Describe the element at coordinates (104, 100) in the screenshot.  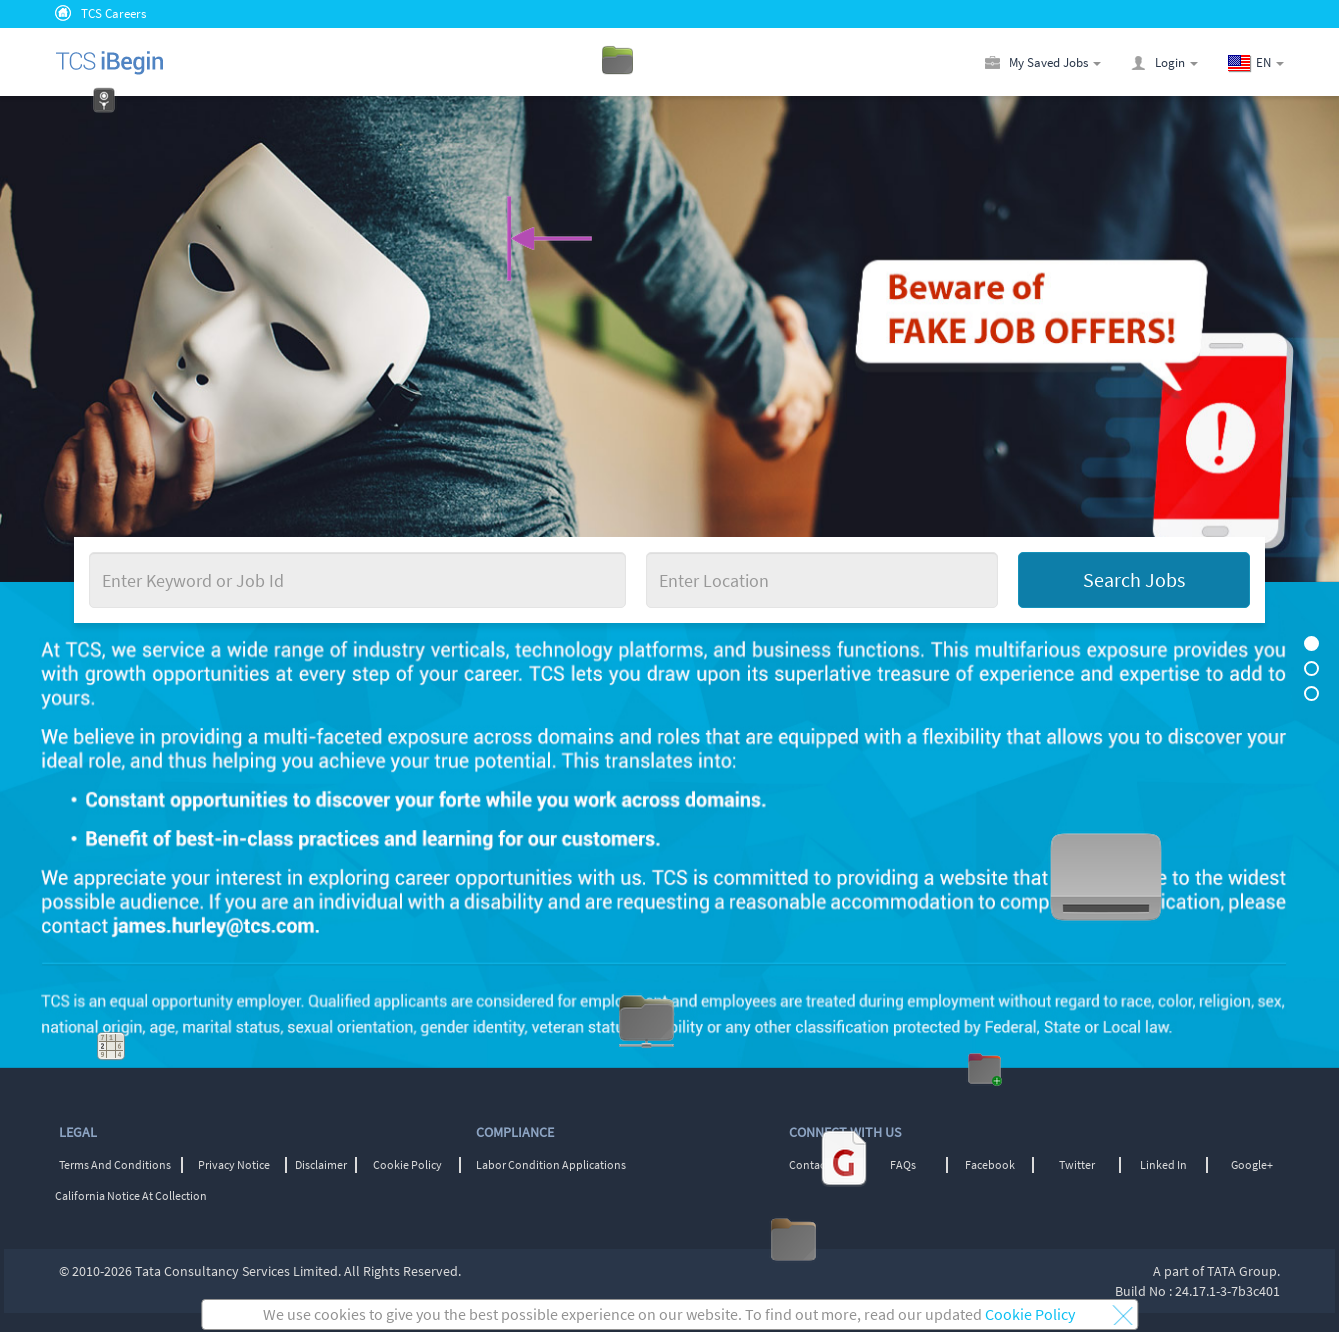
I see `archive selected email messages` at that location.